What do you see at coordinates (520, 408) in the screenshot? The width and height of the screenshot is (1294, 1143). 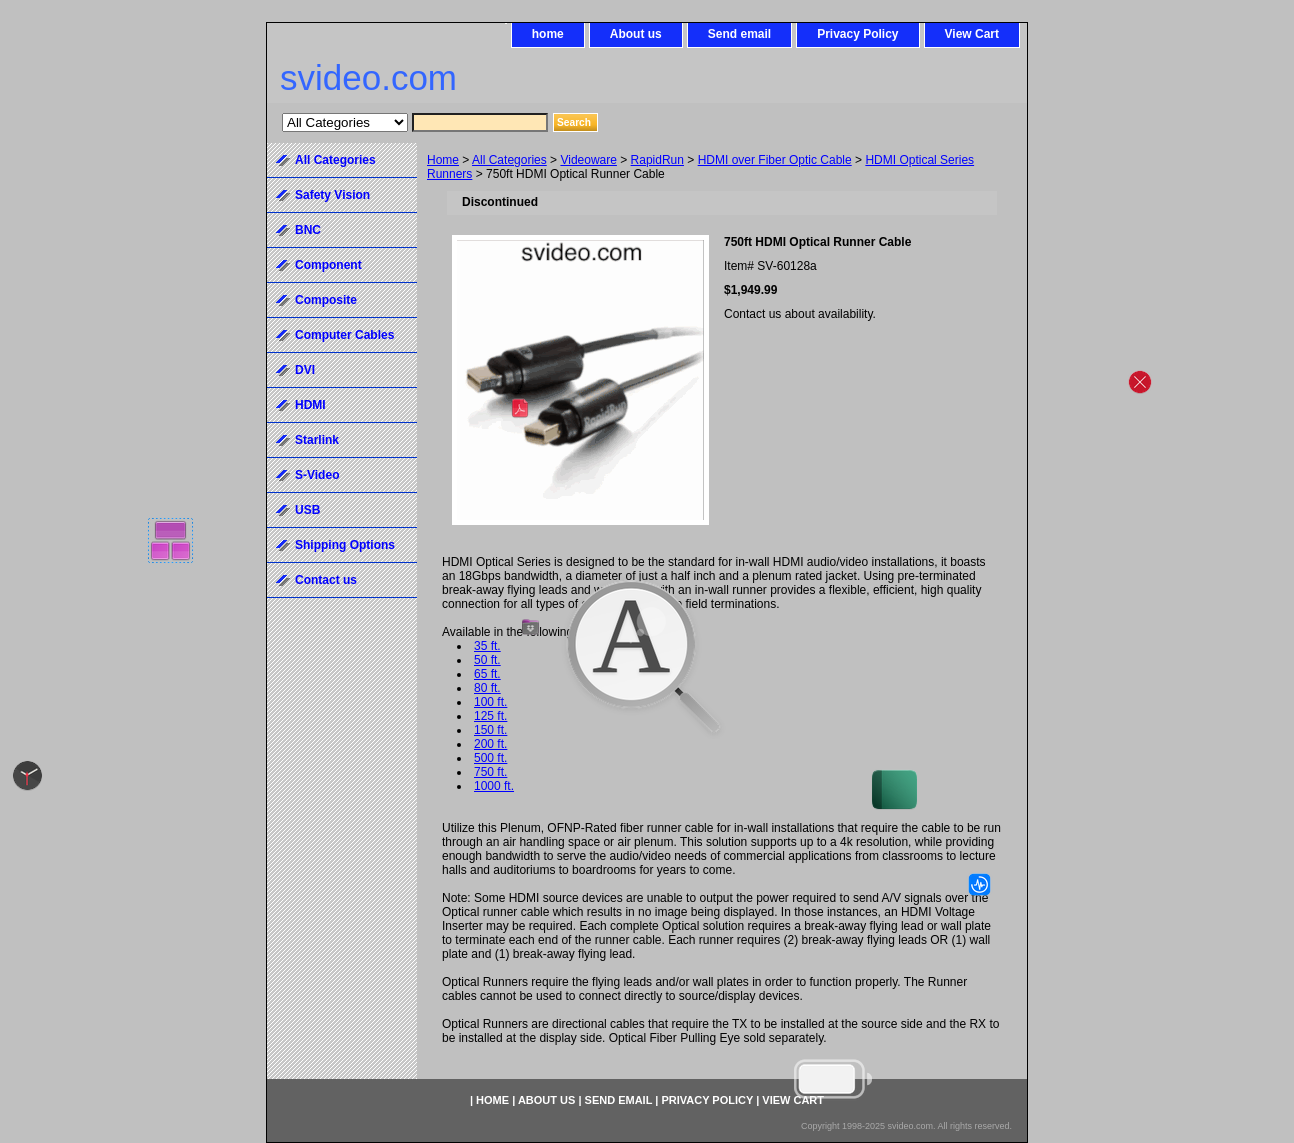 I see `a compressed pdf document file` at bounding box center [520, 408].